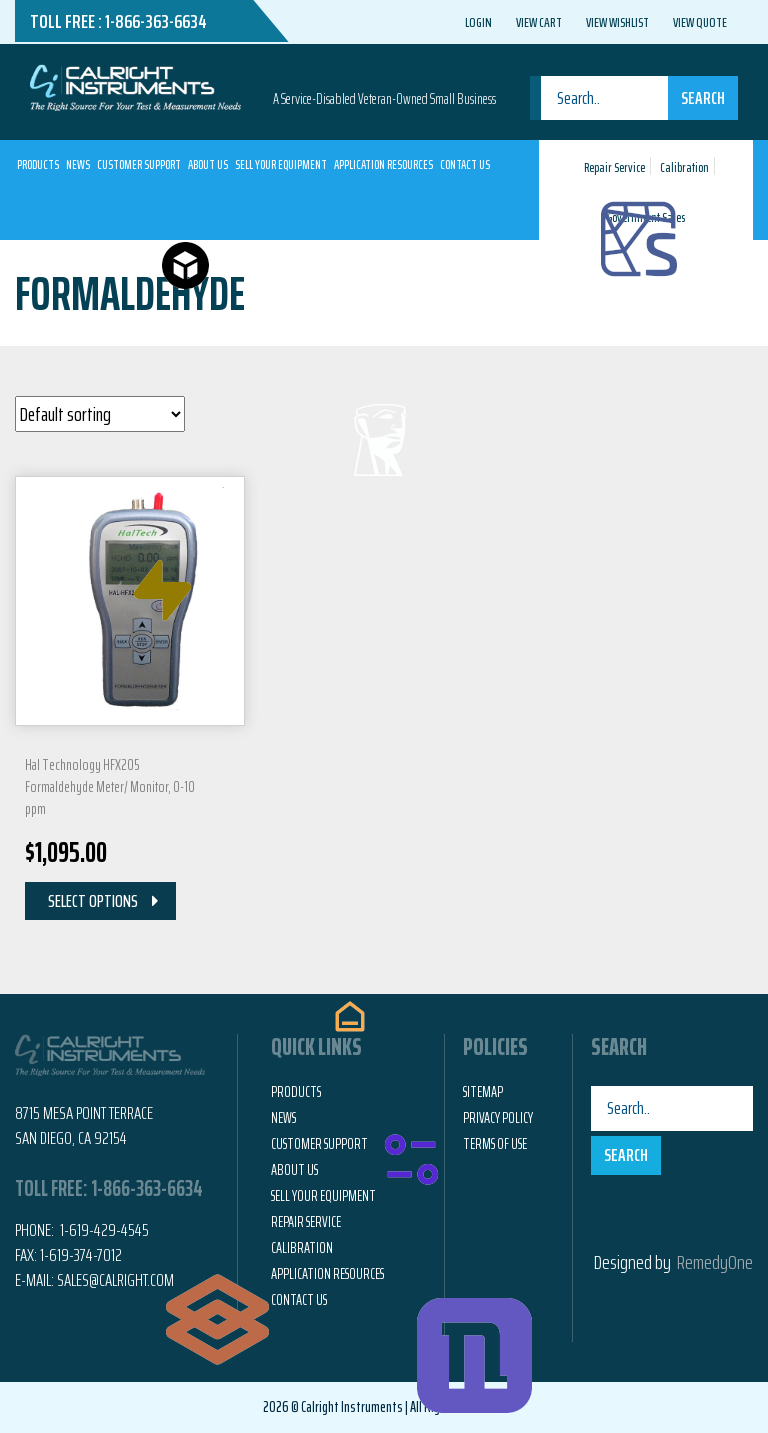 The width and height of the screenshot is (768, 1433). I want to click on adjust audio equalizer settings, so click(411, 1159).